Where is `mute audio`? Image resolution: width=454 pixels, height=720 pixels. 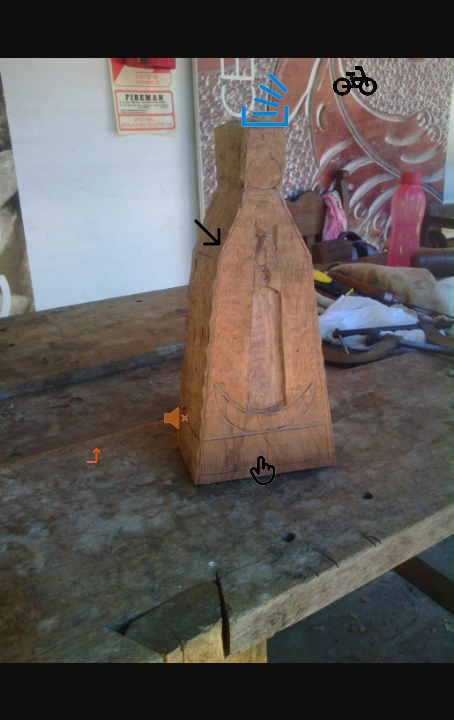
mute audio is located at coordinates (175, 418).